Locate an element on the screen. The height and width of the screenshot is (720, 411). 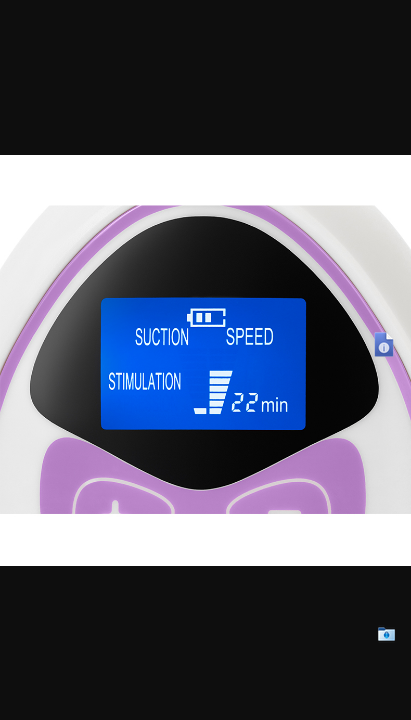
folder containing microsoft authenticator app data is located at coordinates (386, 634).